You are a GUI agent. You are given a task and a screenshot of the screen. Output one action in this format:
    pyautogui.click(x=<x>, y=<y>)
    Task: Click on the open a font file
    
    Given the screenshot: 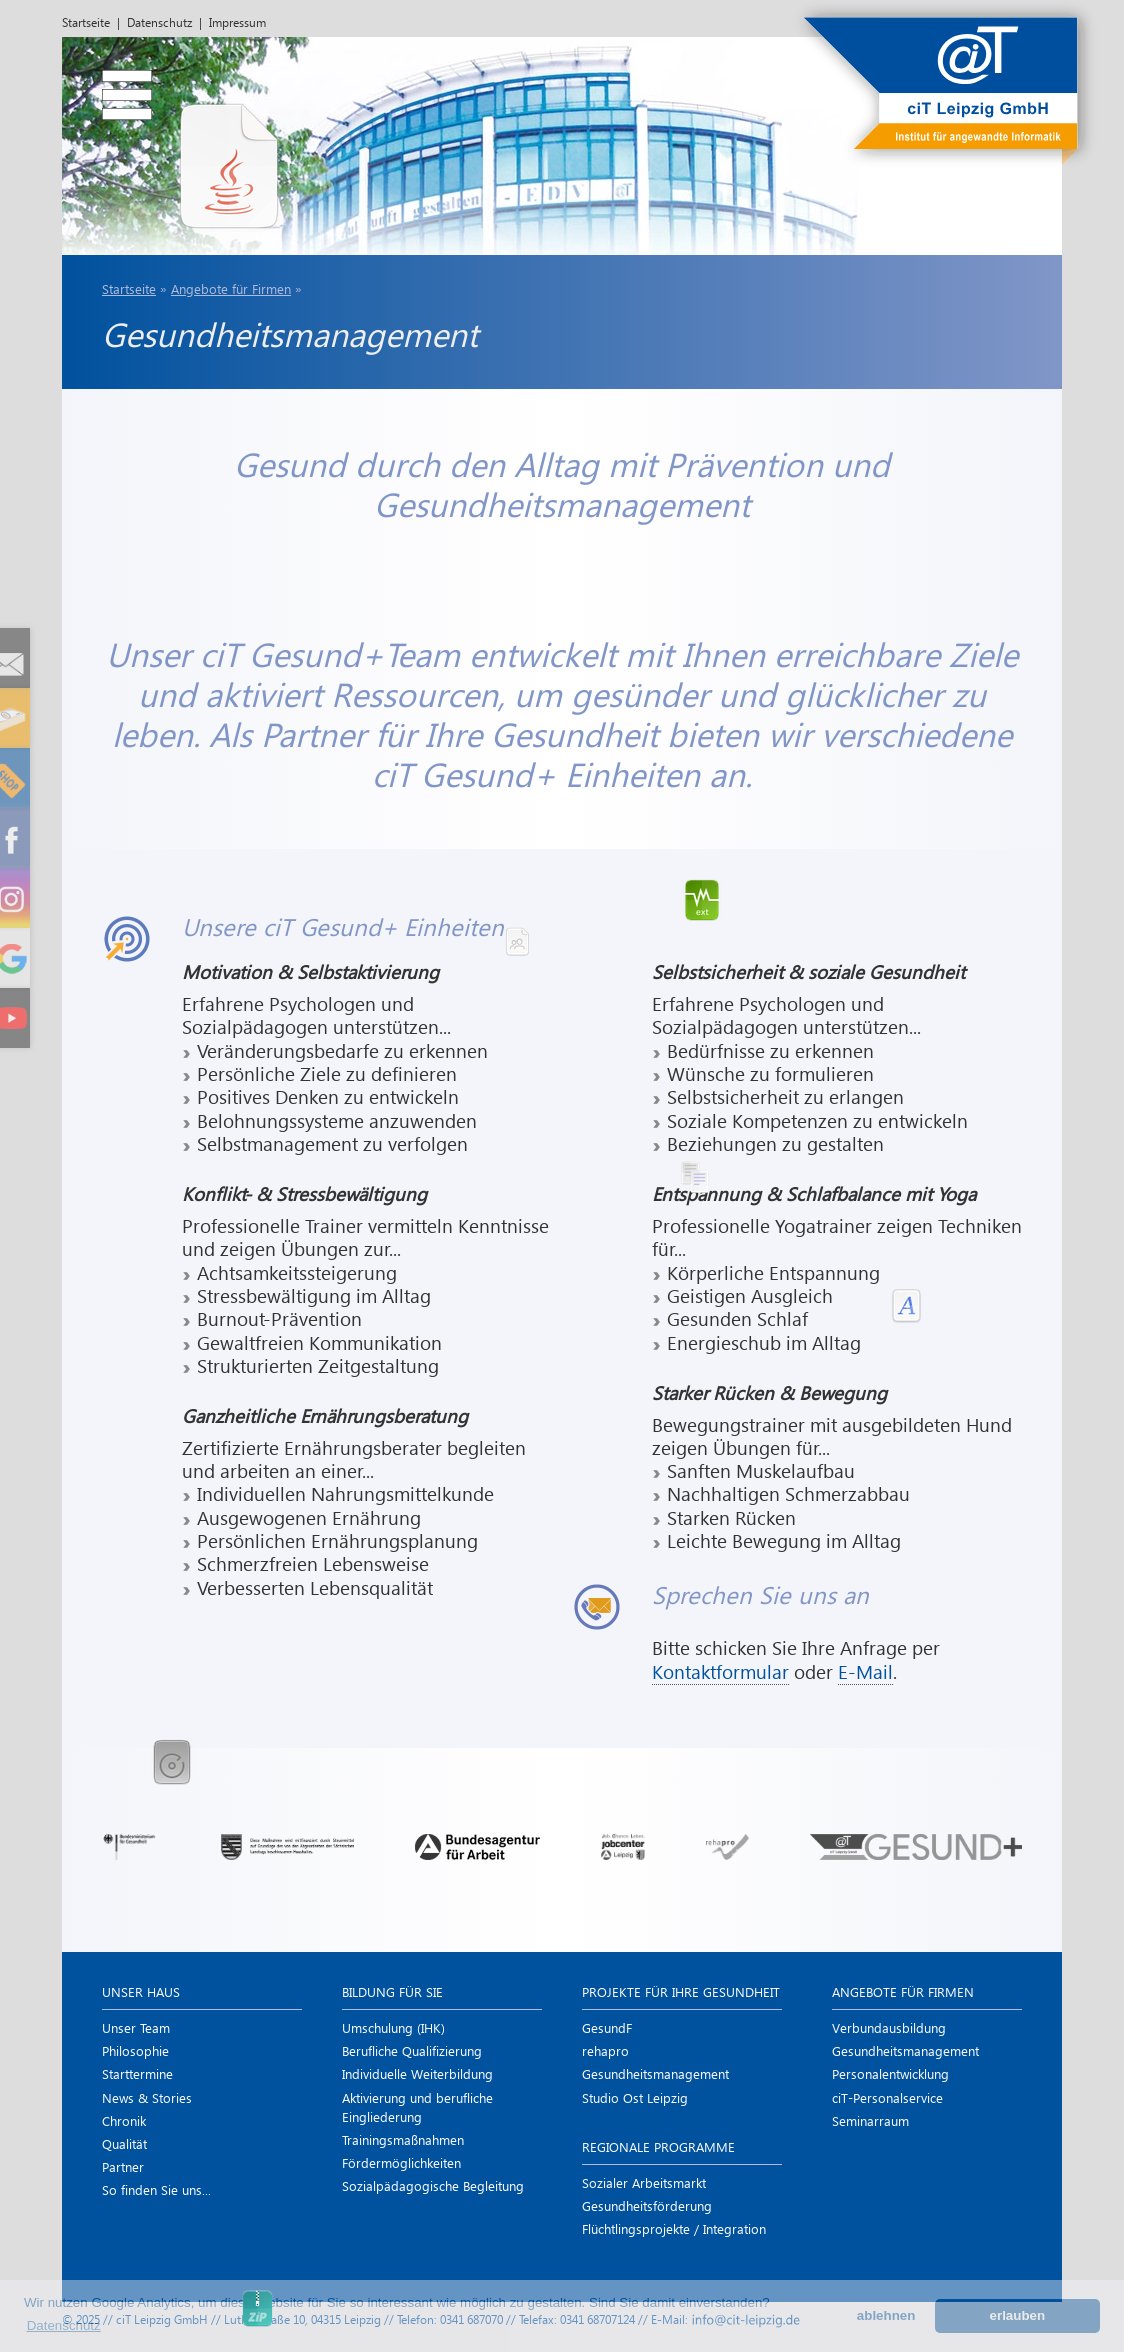 What is the action you would take?
    pyautogui.click(x=906, y=1305)
    